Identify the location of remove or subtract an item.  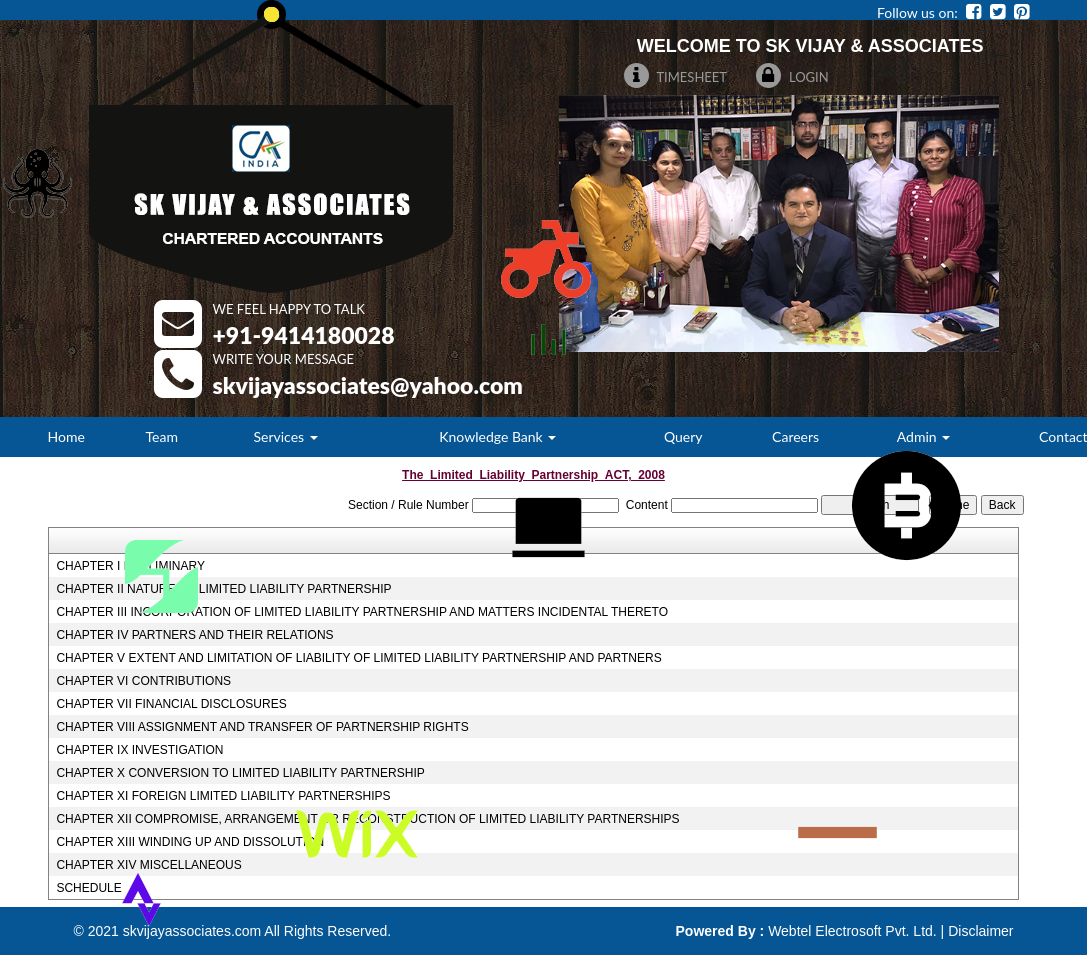
(837, 832).